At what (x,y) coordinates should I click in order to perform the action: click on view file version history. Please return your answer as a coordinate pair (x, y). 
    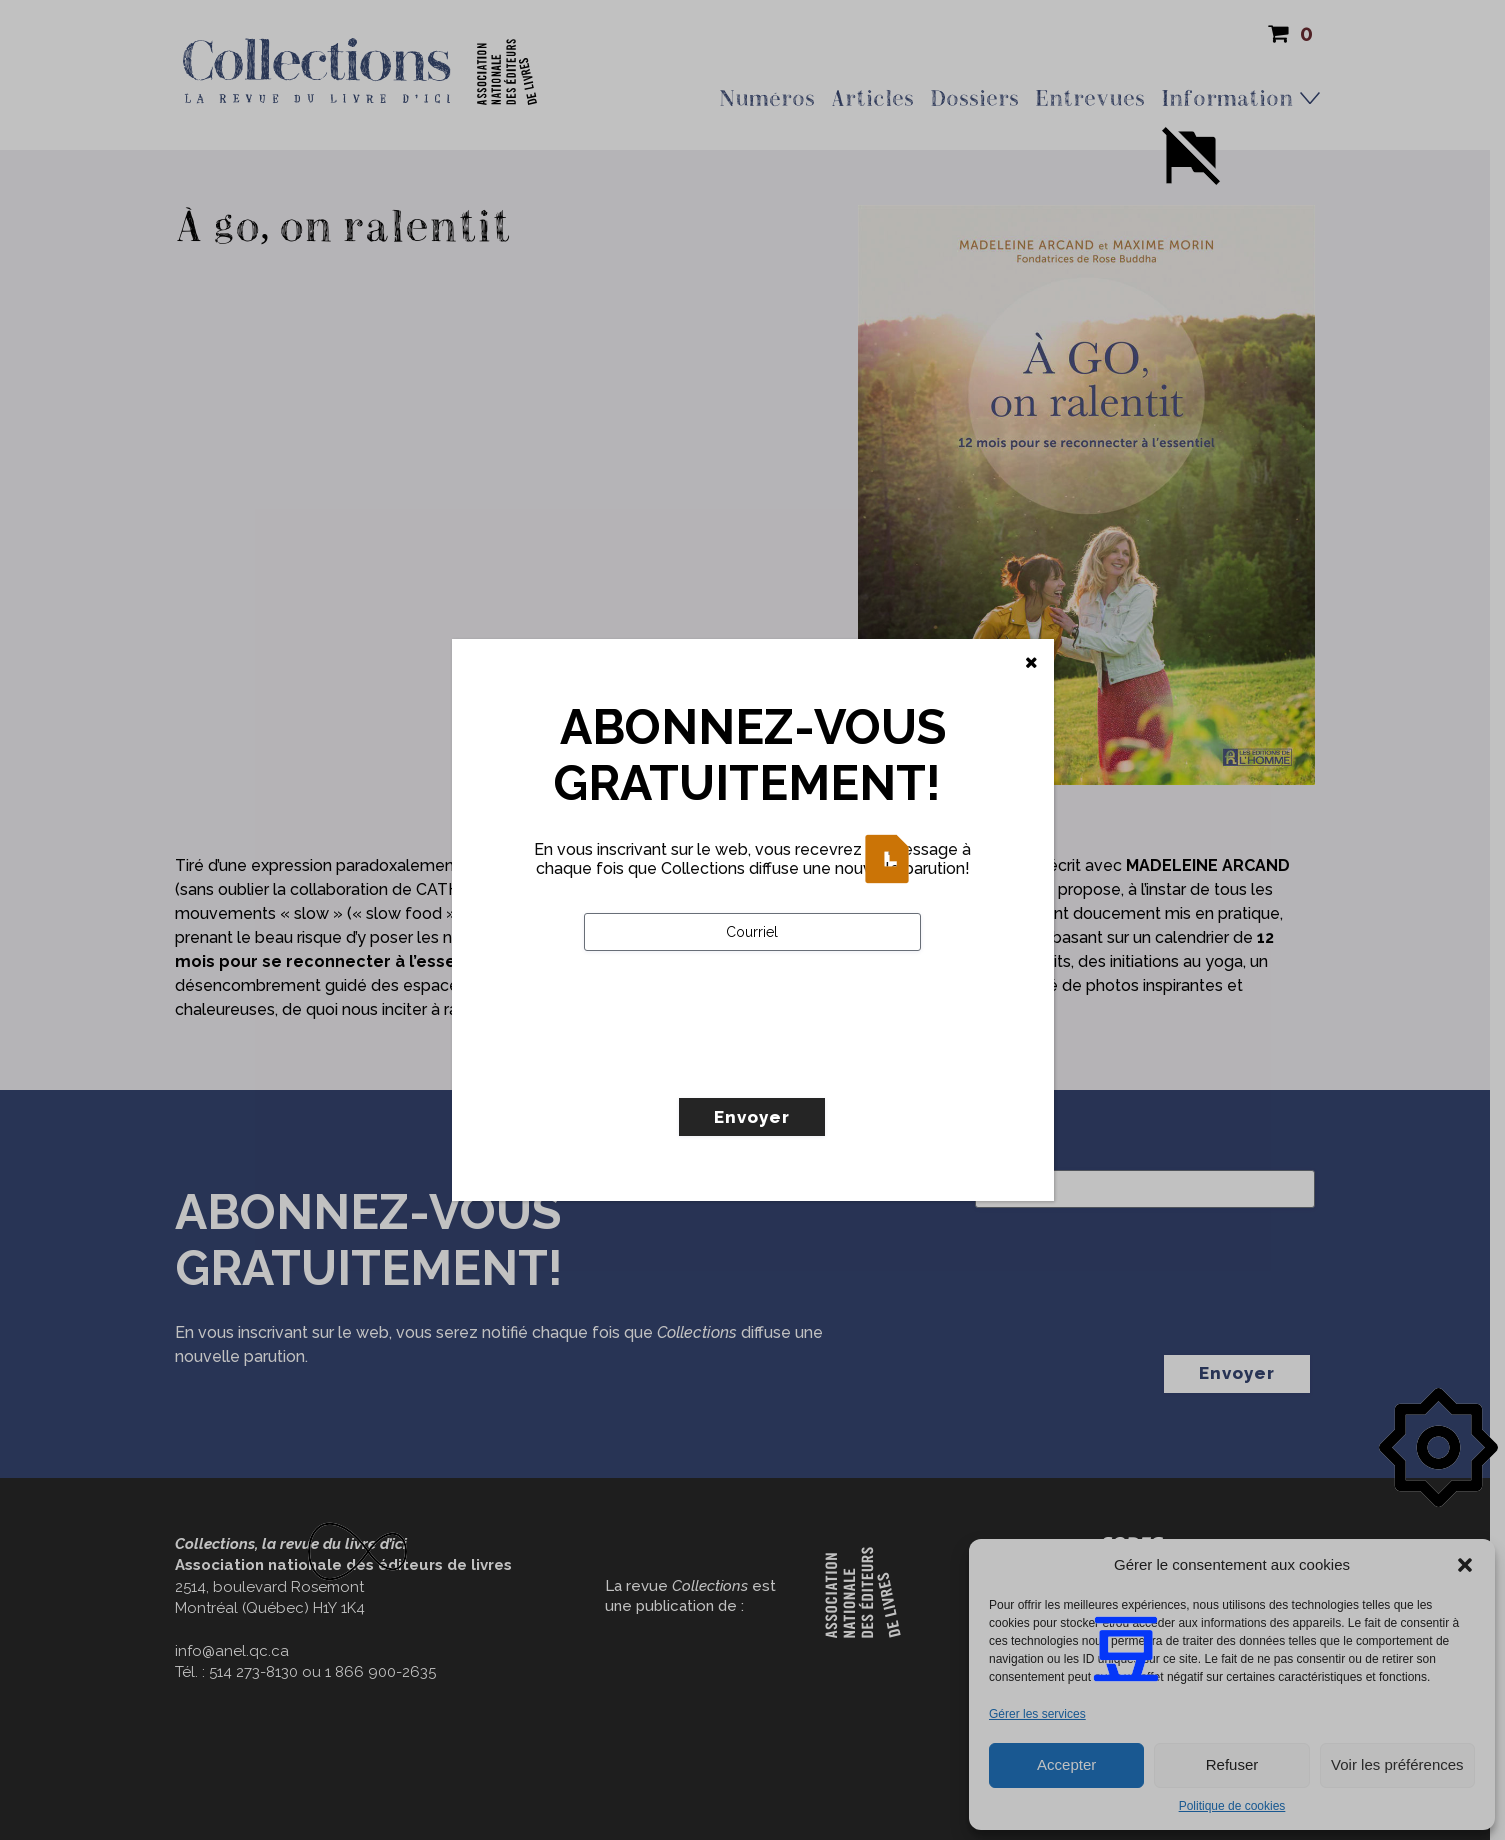
    Looking at the image, I should click on (887, 859).